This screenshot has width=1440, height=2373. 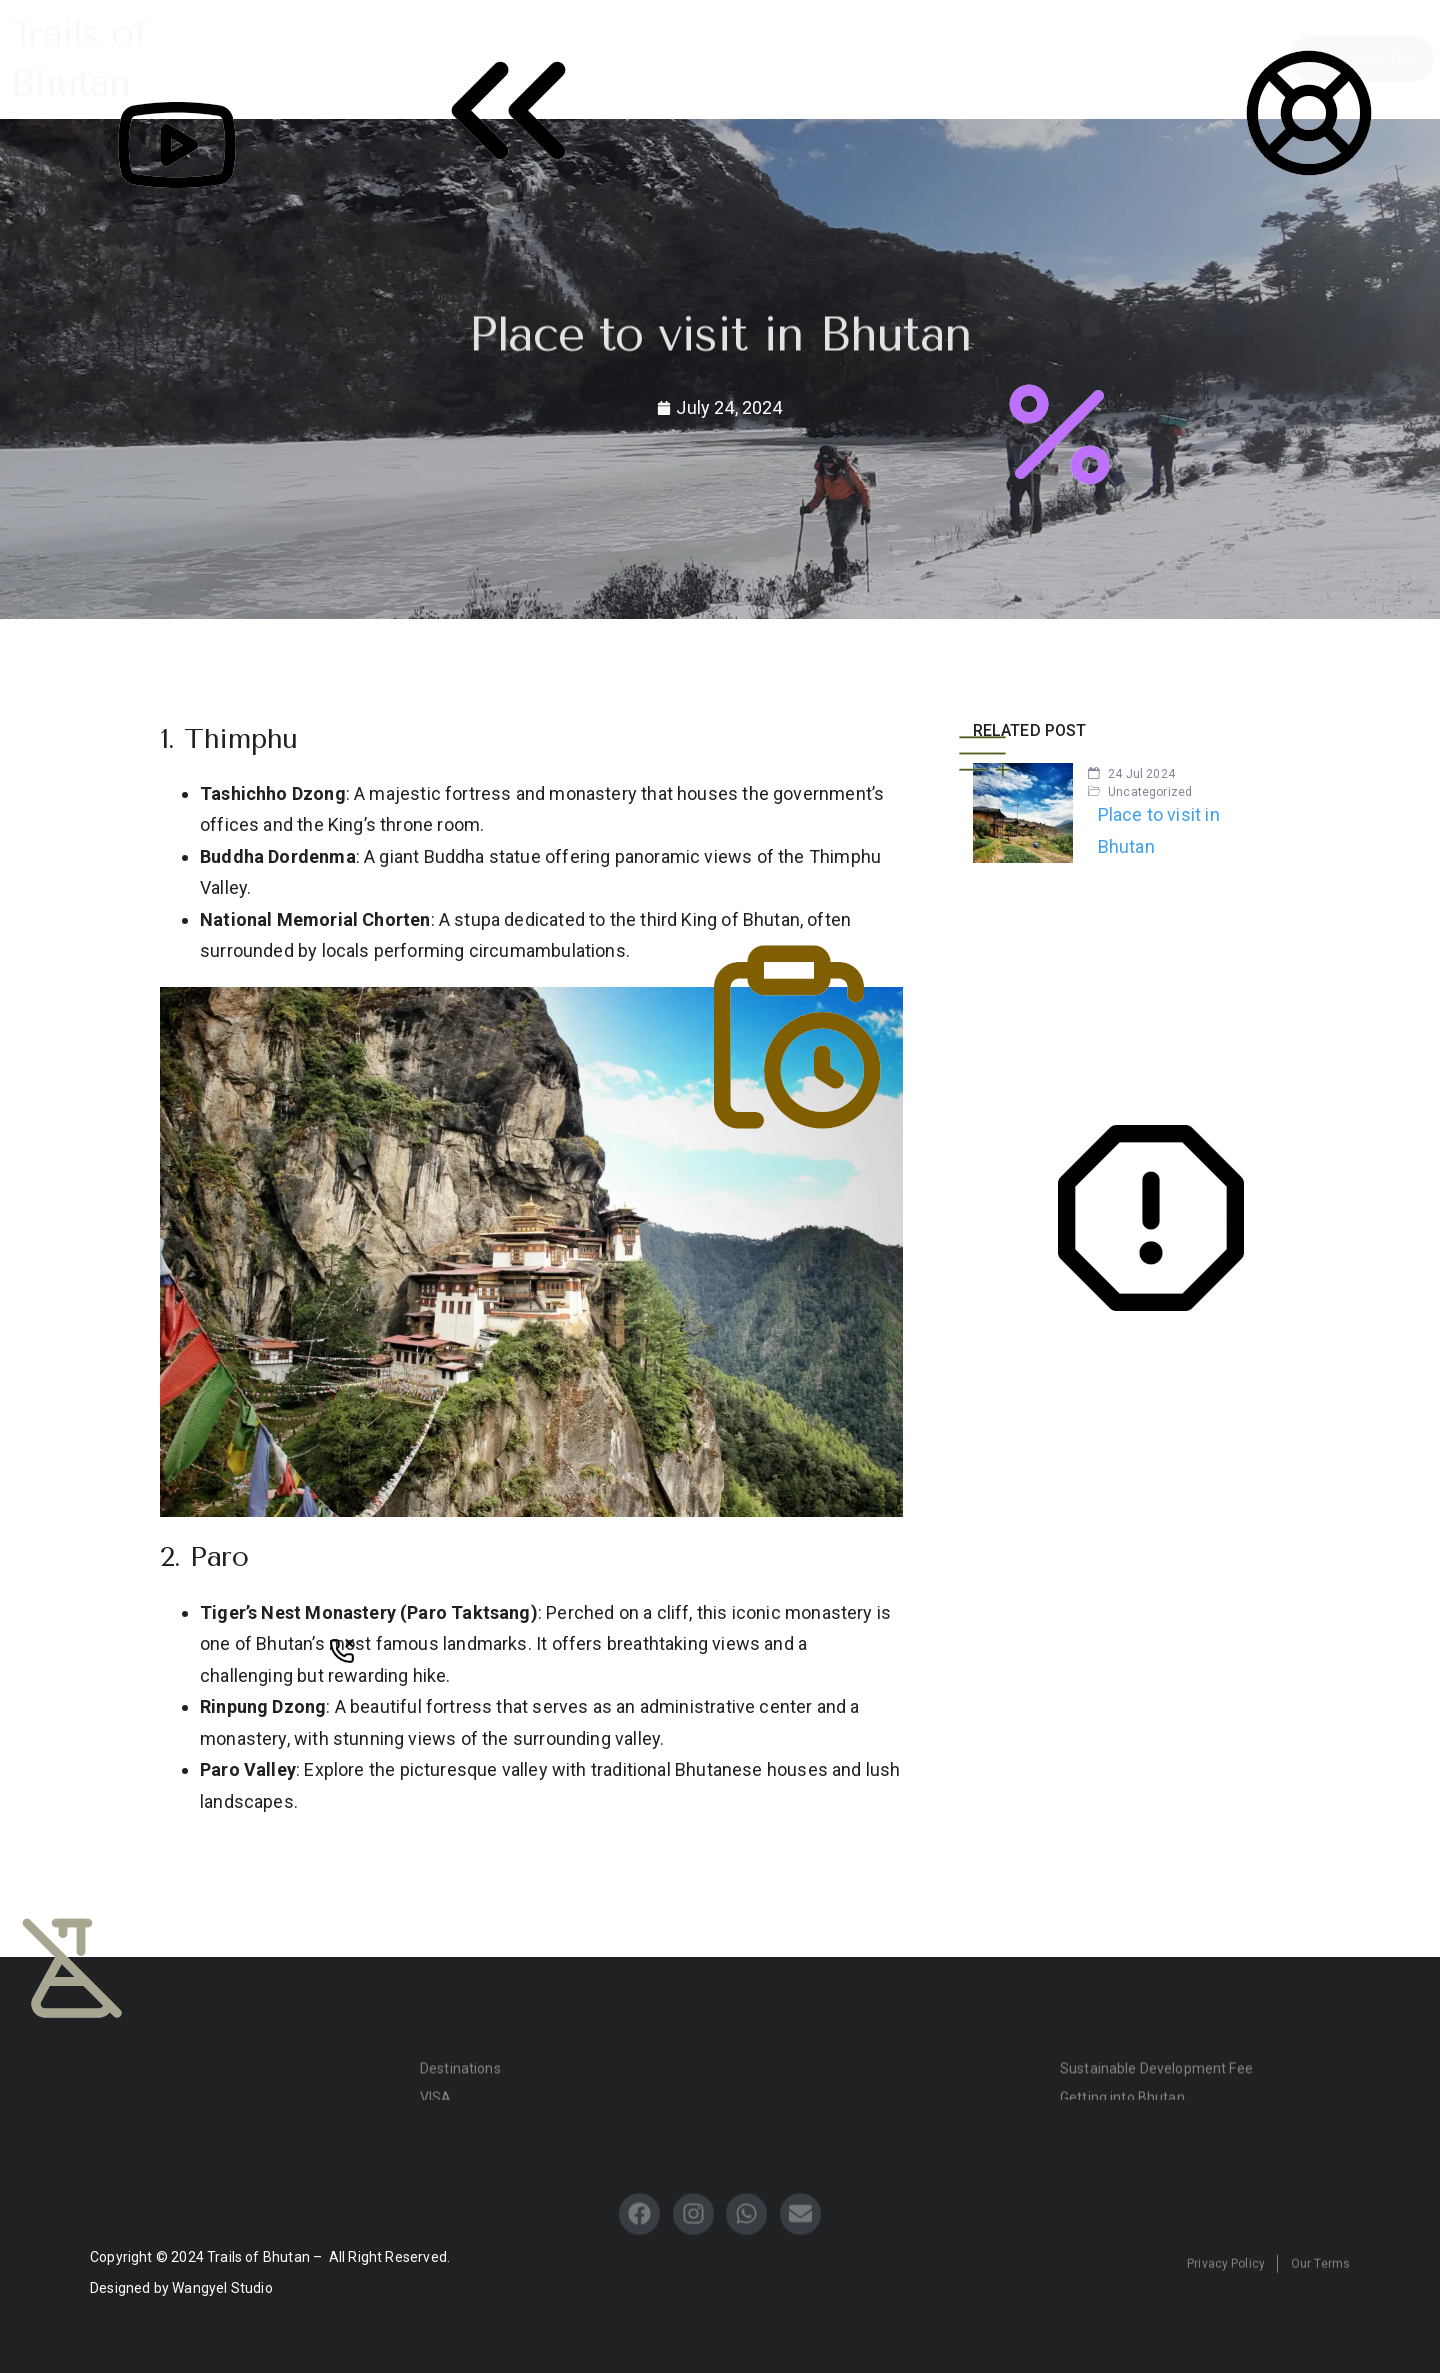 I want to click on view clipboard history, so click(x=789, y=1037).